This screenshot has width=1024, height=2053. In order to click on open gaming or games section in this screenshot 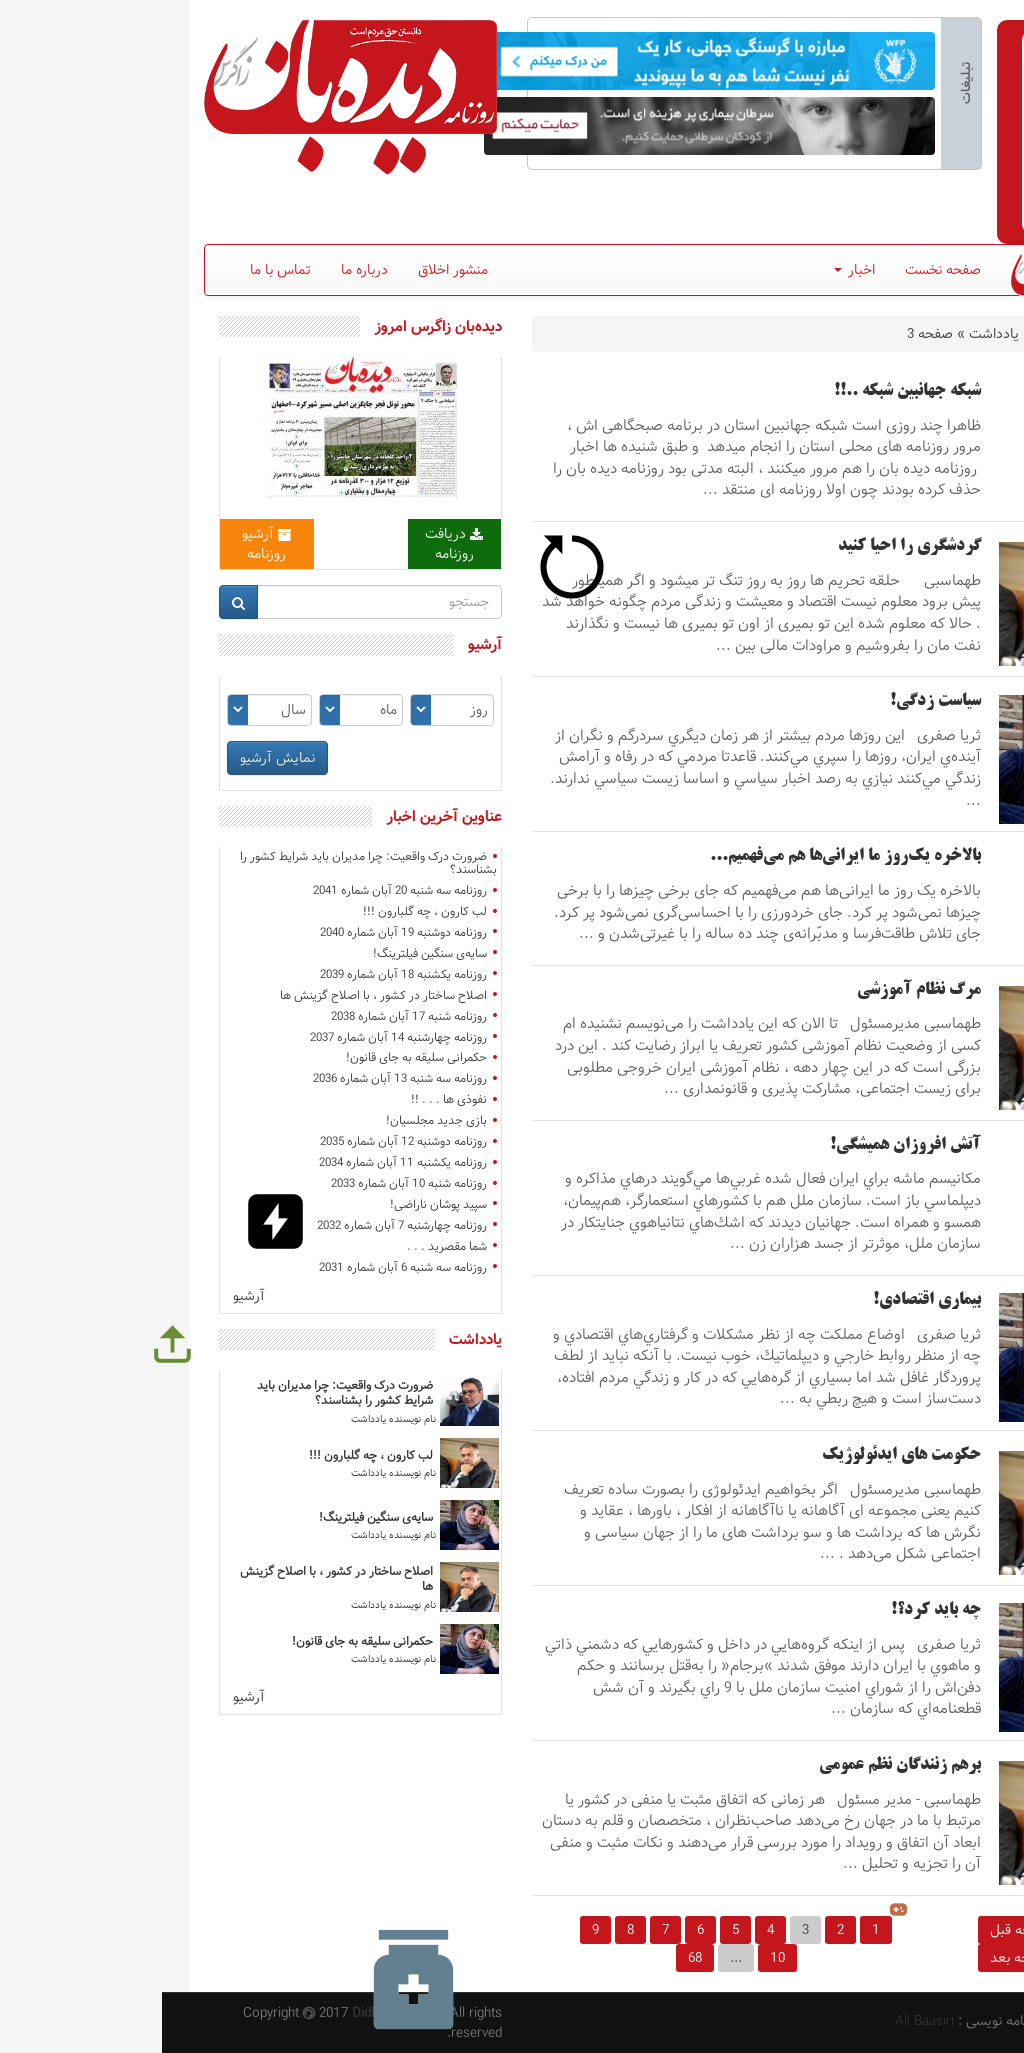, I will do `click(898, 1909)`.